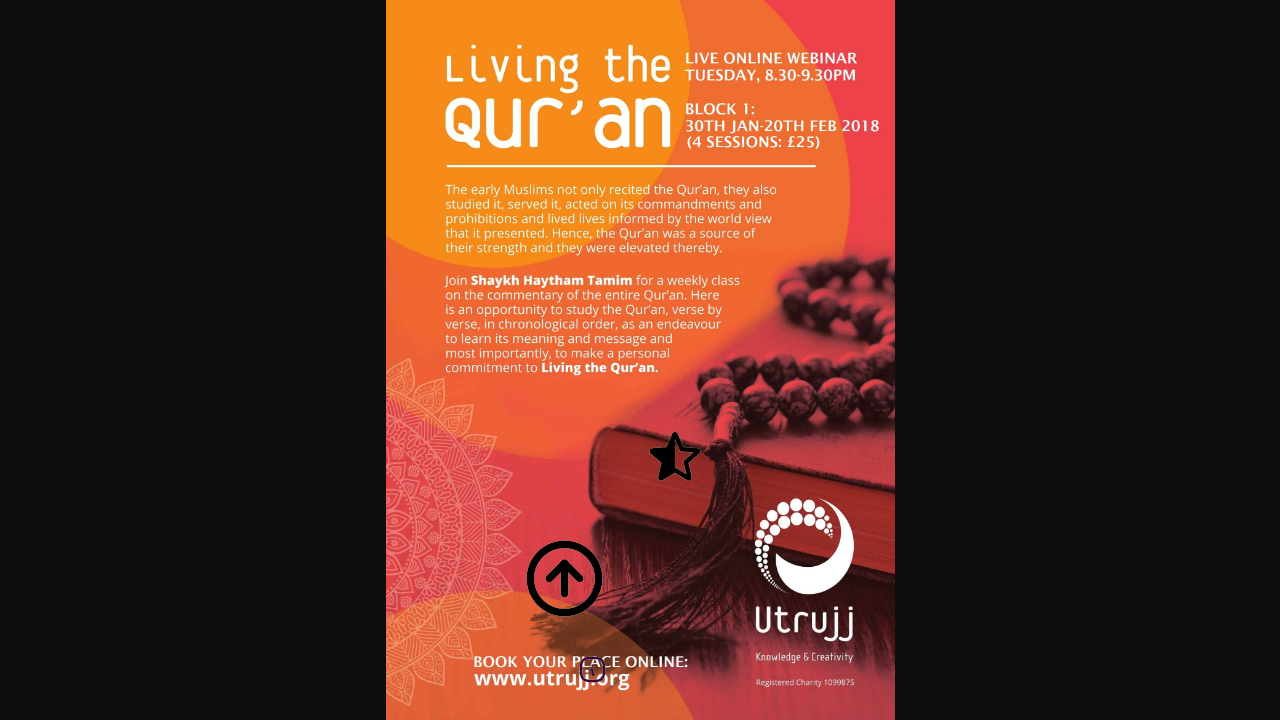 This screenshot has height=720, width=1280. What do you see at coordinates (564, 578) in the screenshot?
I see `scroll to top of page` at bounding box center [564, 578].